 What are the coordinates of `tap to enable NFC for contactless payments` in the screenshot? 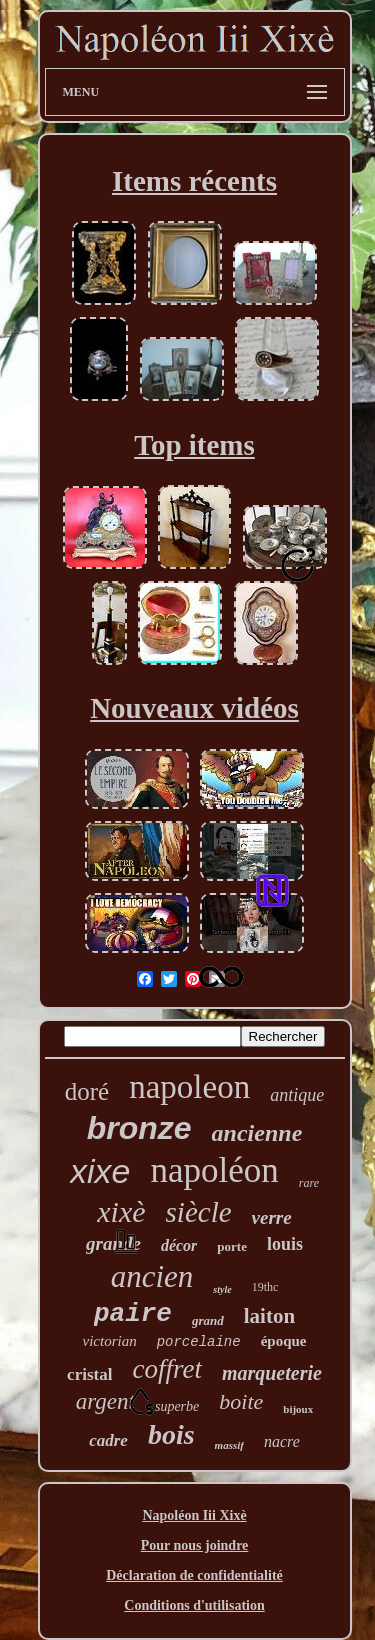 It's located at (272, 890).